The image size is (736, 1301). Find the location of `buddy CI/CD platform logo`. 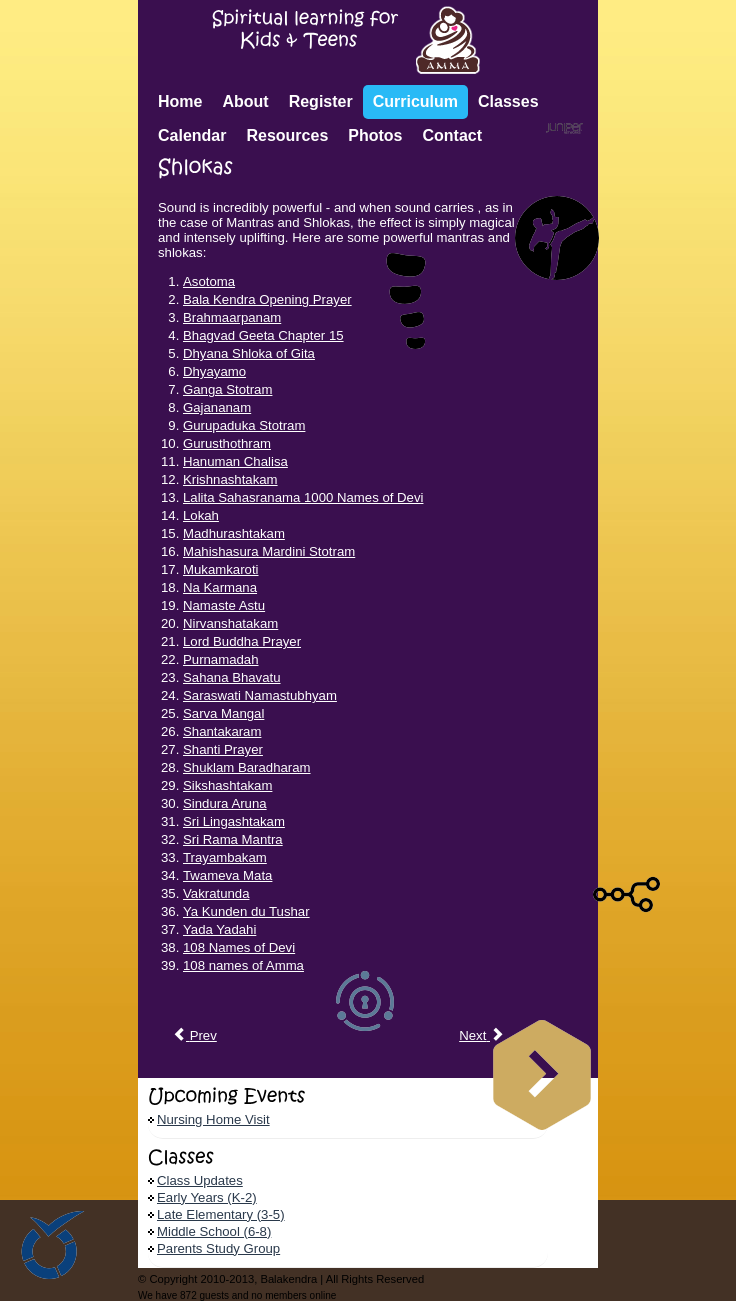

buddy CI/CD platform logo is located at coordinates (542, 1075).